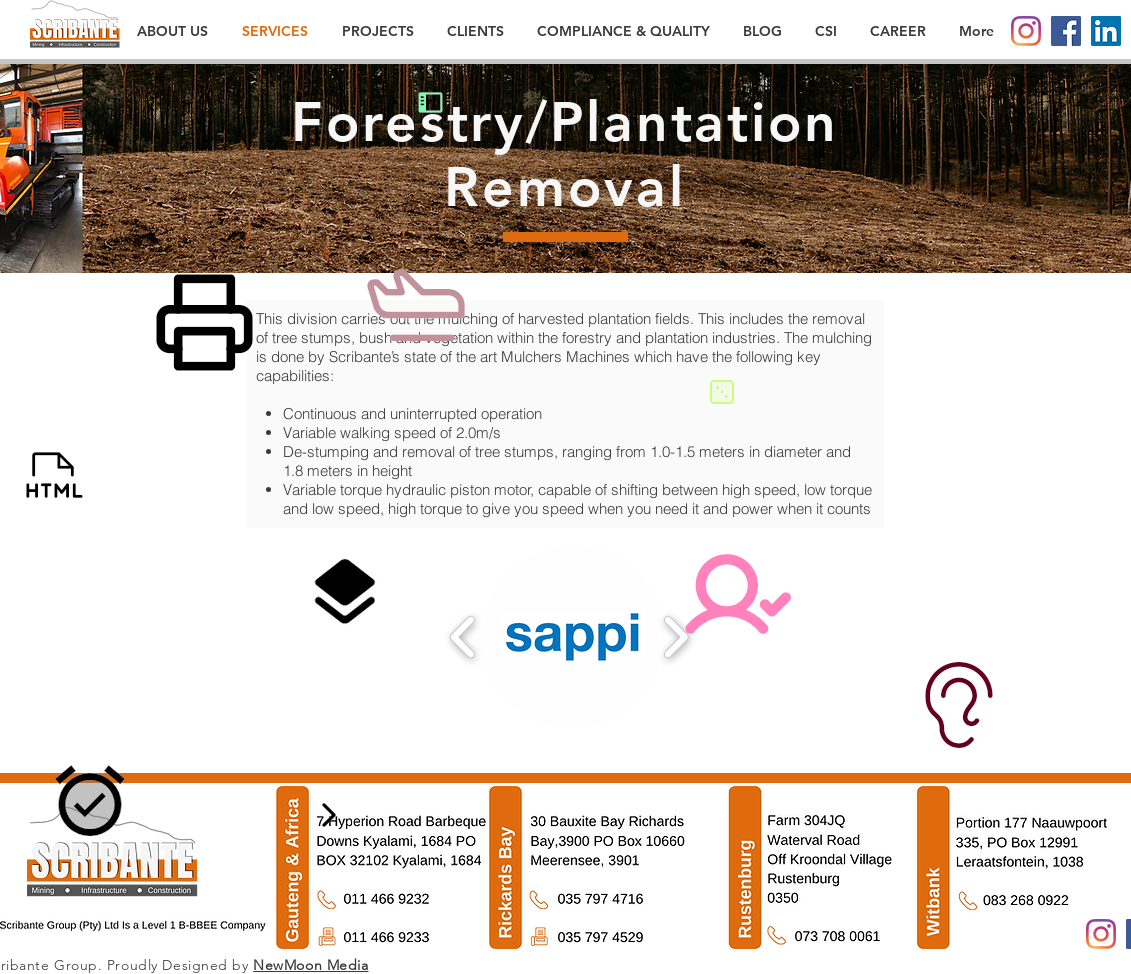 The height and width of the screenshot is (974, 1131). Describe the element at coordinates (959, 705) in the screenshot. I see `access audio or hearing settings` at that location.